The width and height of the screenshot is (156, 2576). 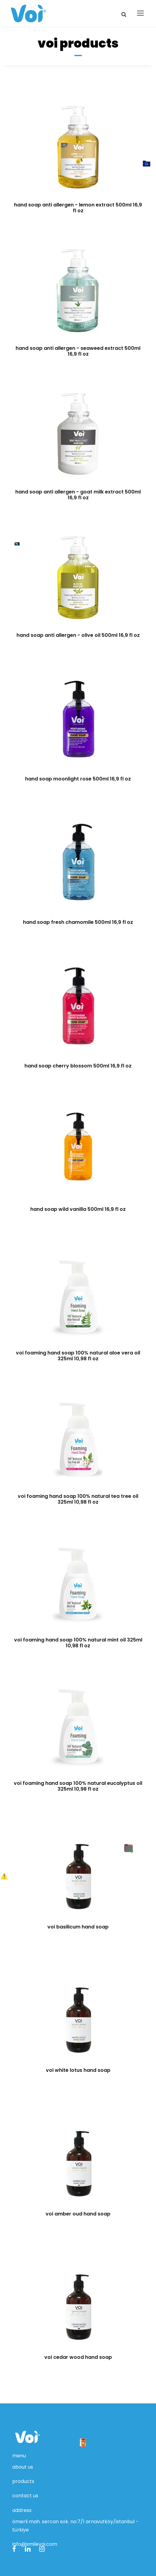 What do you see at coordinates (83, 2443) in the screenshot?
I see `indicates high security status or strong protection level` at bounding box center [83, 2443].